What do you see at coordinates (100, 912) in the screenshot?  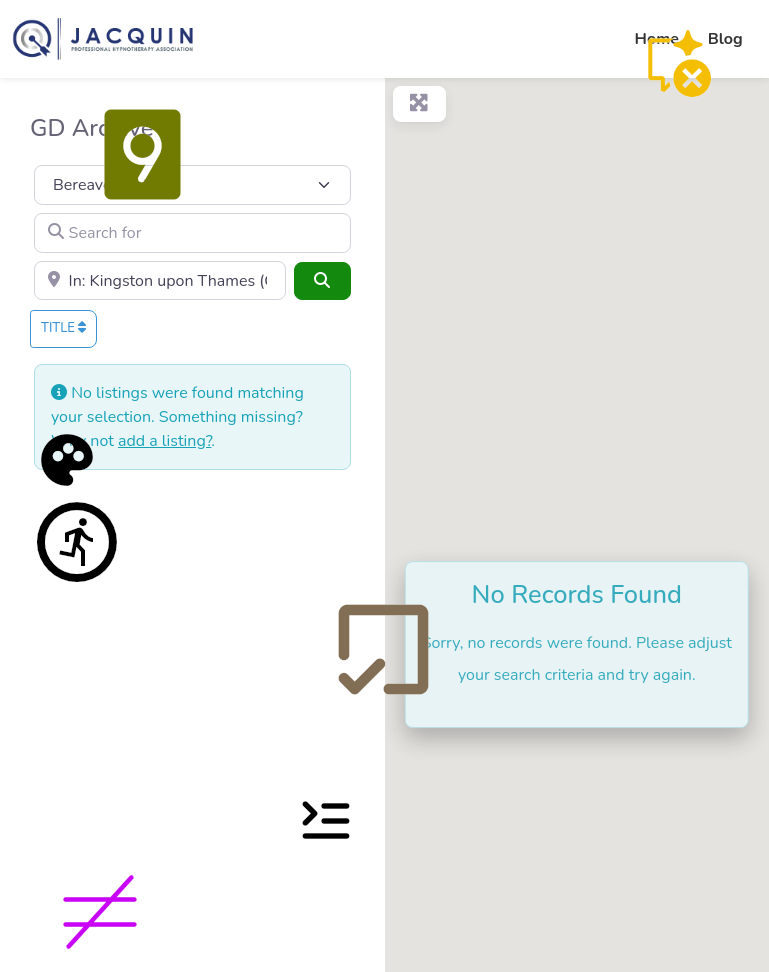 I see `indicates values are not equal or mismatched` at bounding box center [100, 912].